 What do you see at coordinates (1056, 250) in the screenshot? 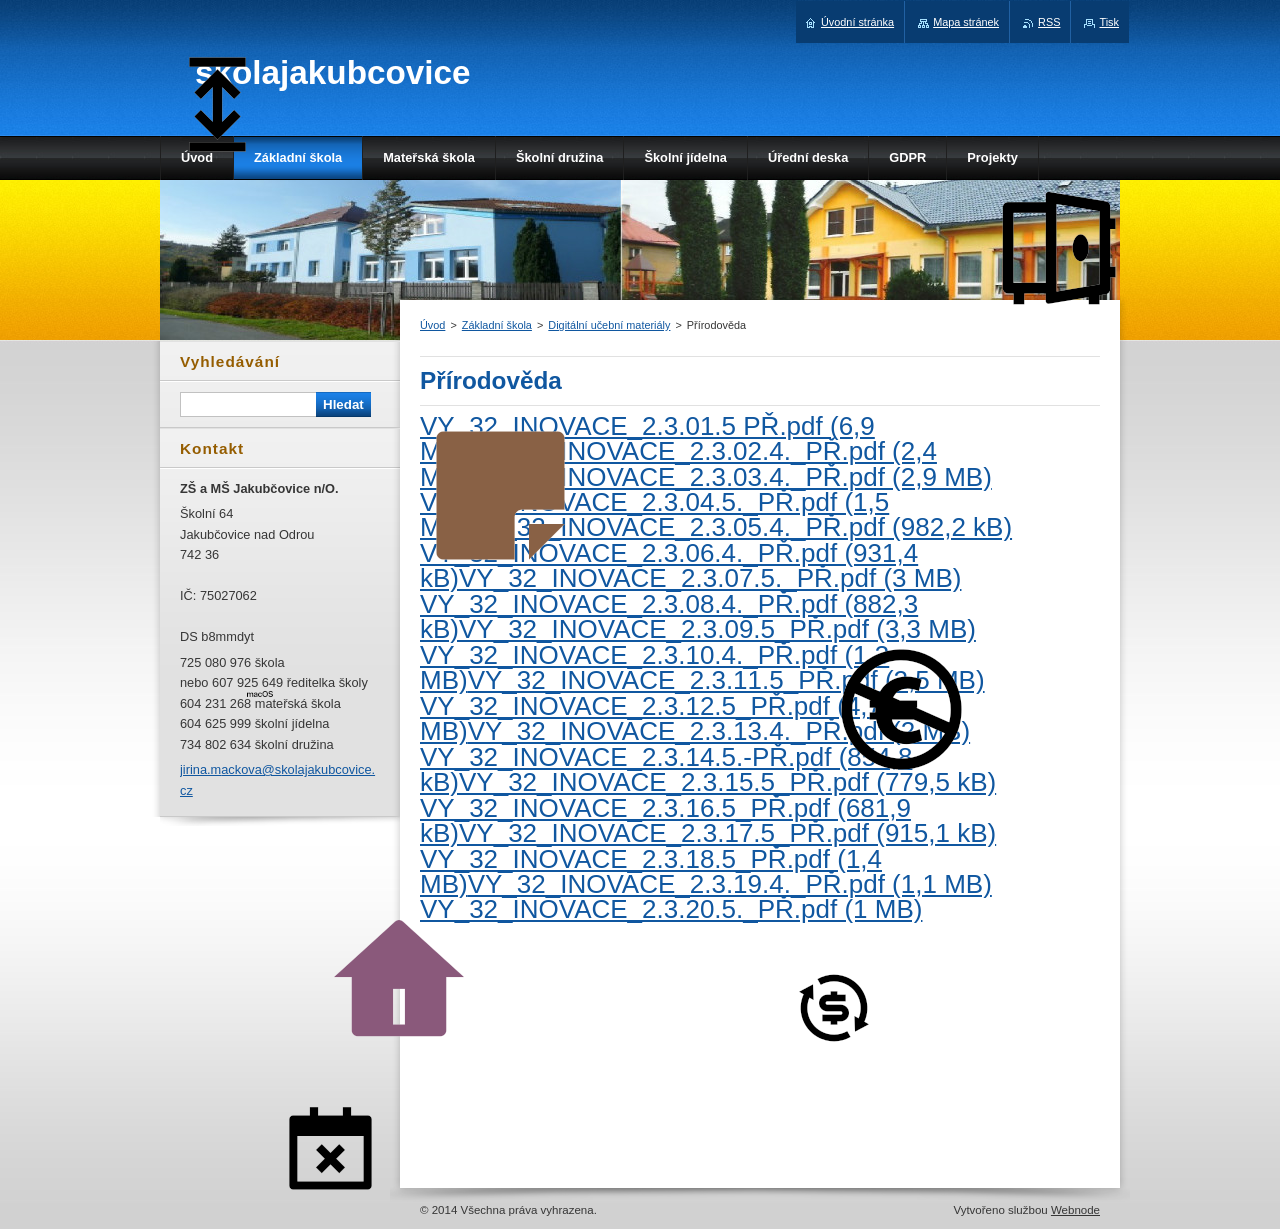
I see `access secure storage or vault` at bounding box center [1056, 250].